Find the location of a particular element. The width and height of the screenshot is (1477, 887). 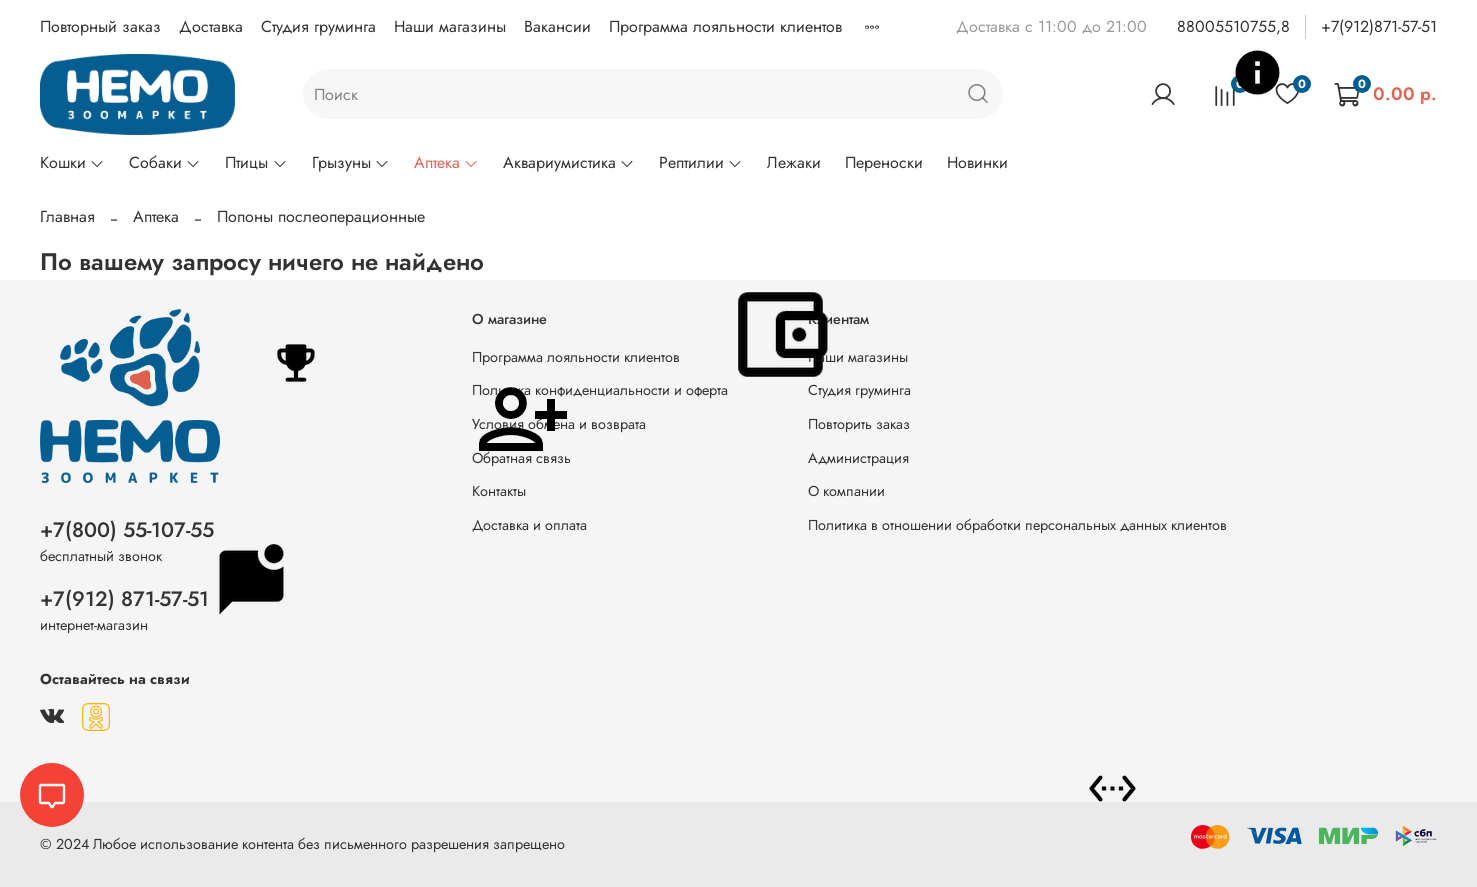

view achievements or awards is located at coordinates (296, 363).